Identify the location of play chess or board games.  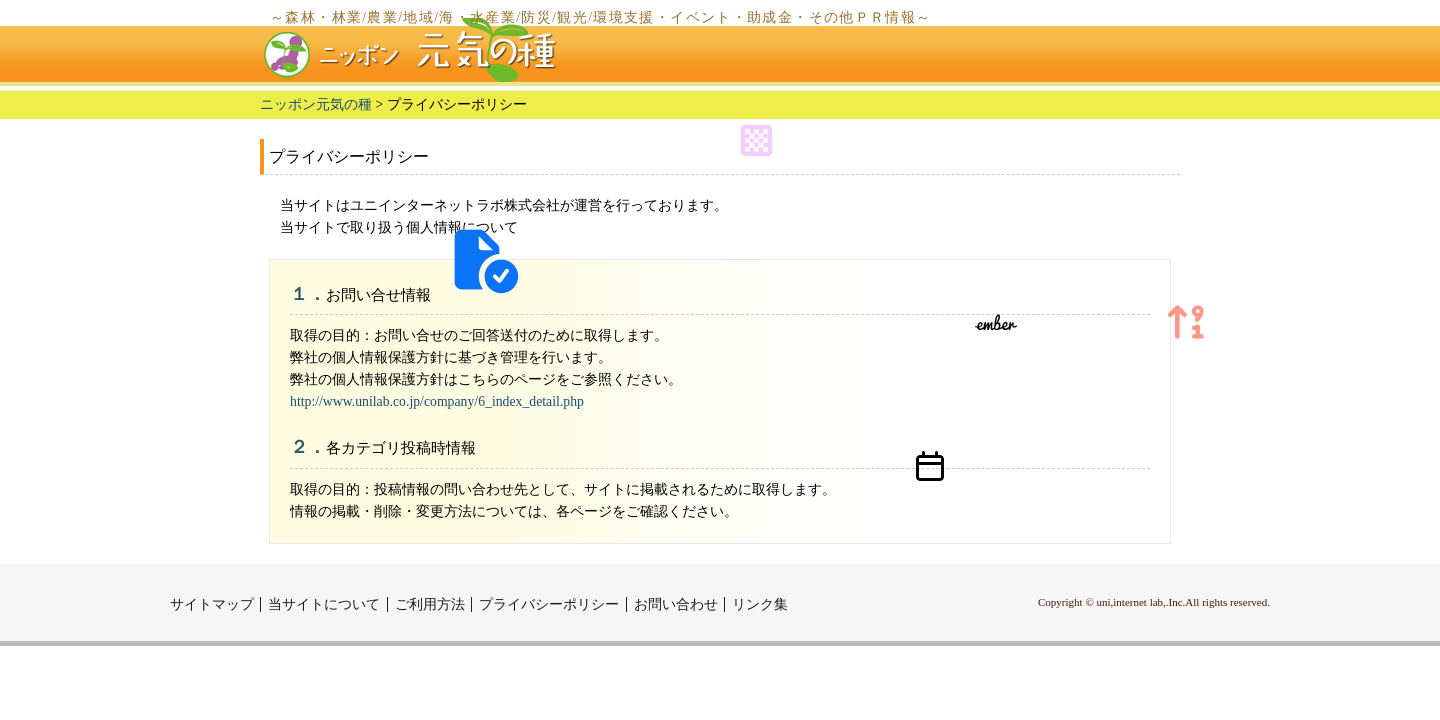
(756, 140).